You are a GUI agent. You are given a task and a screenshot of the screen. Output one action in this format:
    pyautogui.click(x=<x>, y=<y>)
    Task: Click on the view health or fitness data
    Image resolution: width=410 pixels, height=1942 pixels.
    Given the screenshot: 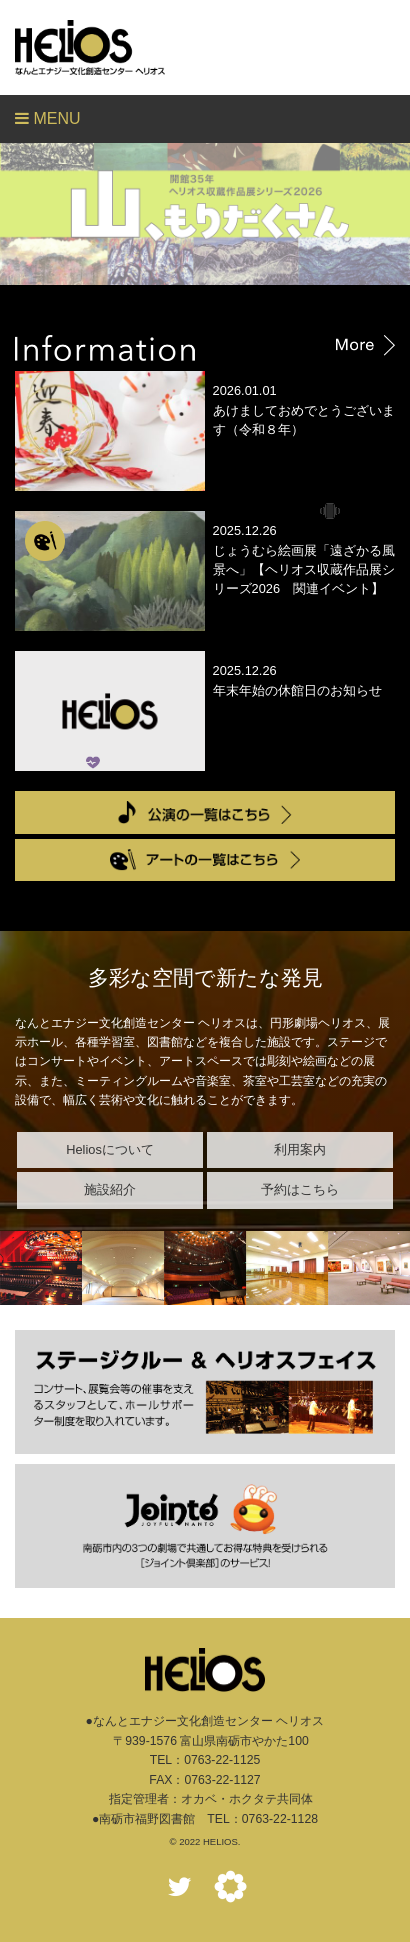 What is the action you would take?
    pyautogui.click(x=93, y=762)
    